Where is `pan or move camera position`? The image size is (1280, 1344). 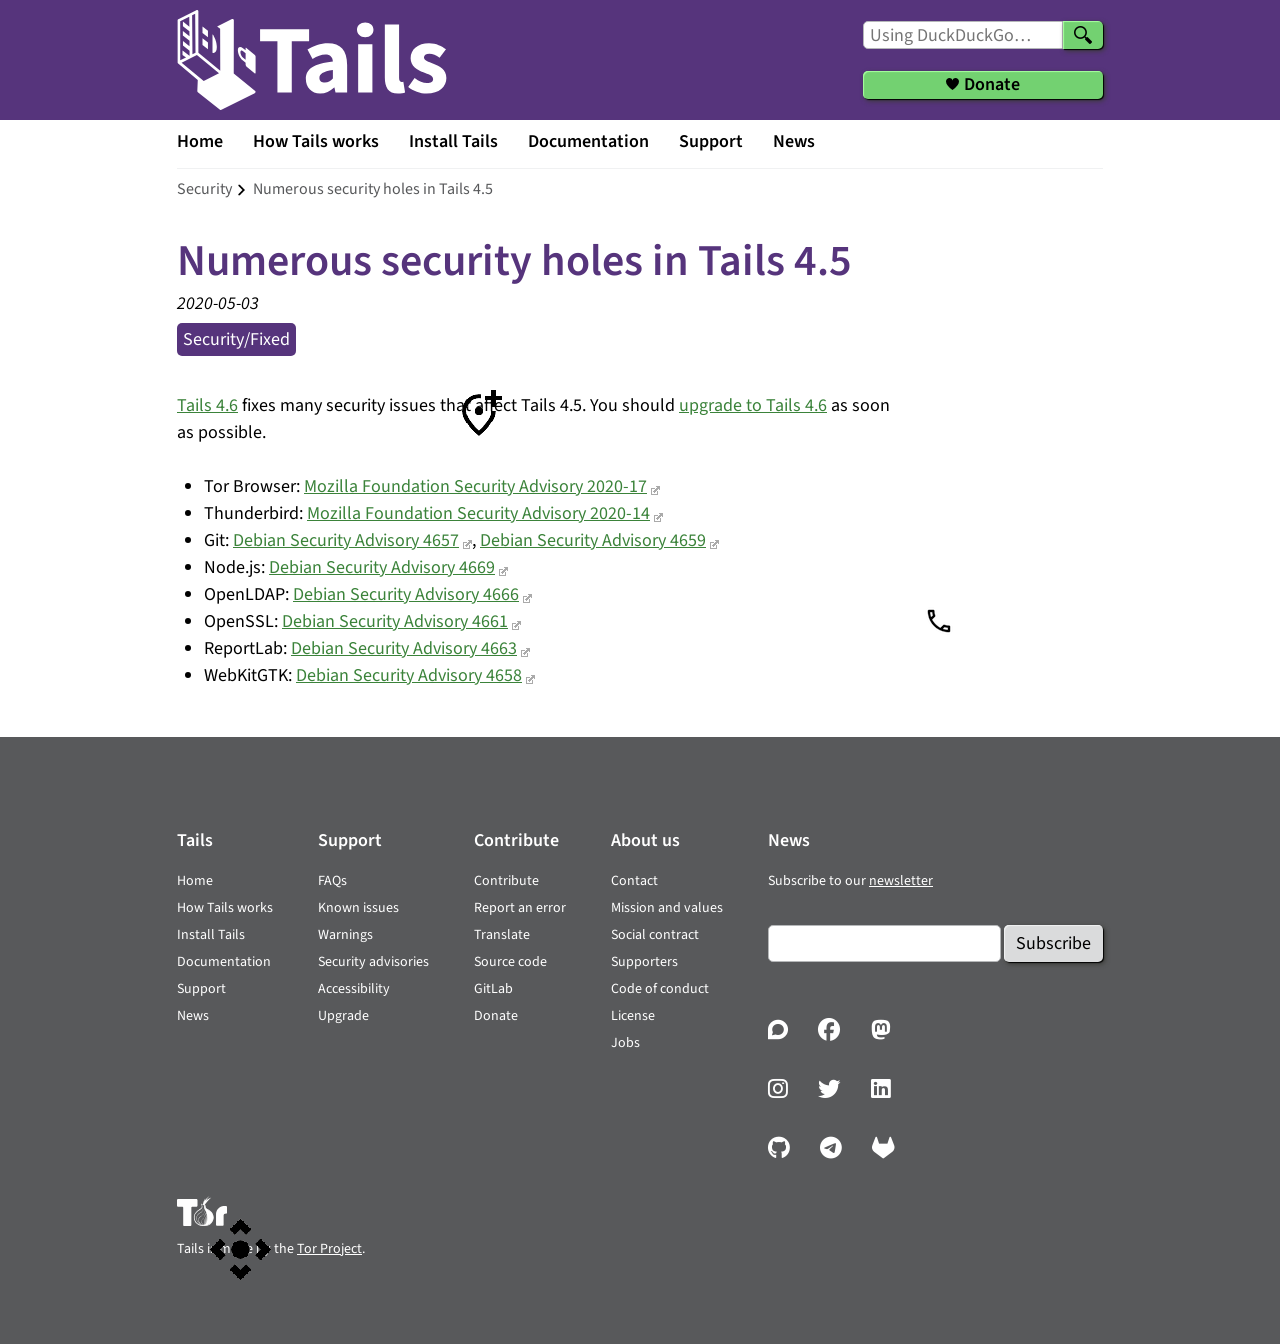
pan or move camera position is located at coordinates (240, 1249).